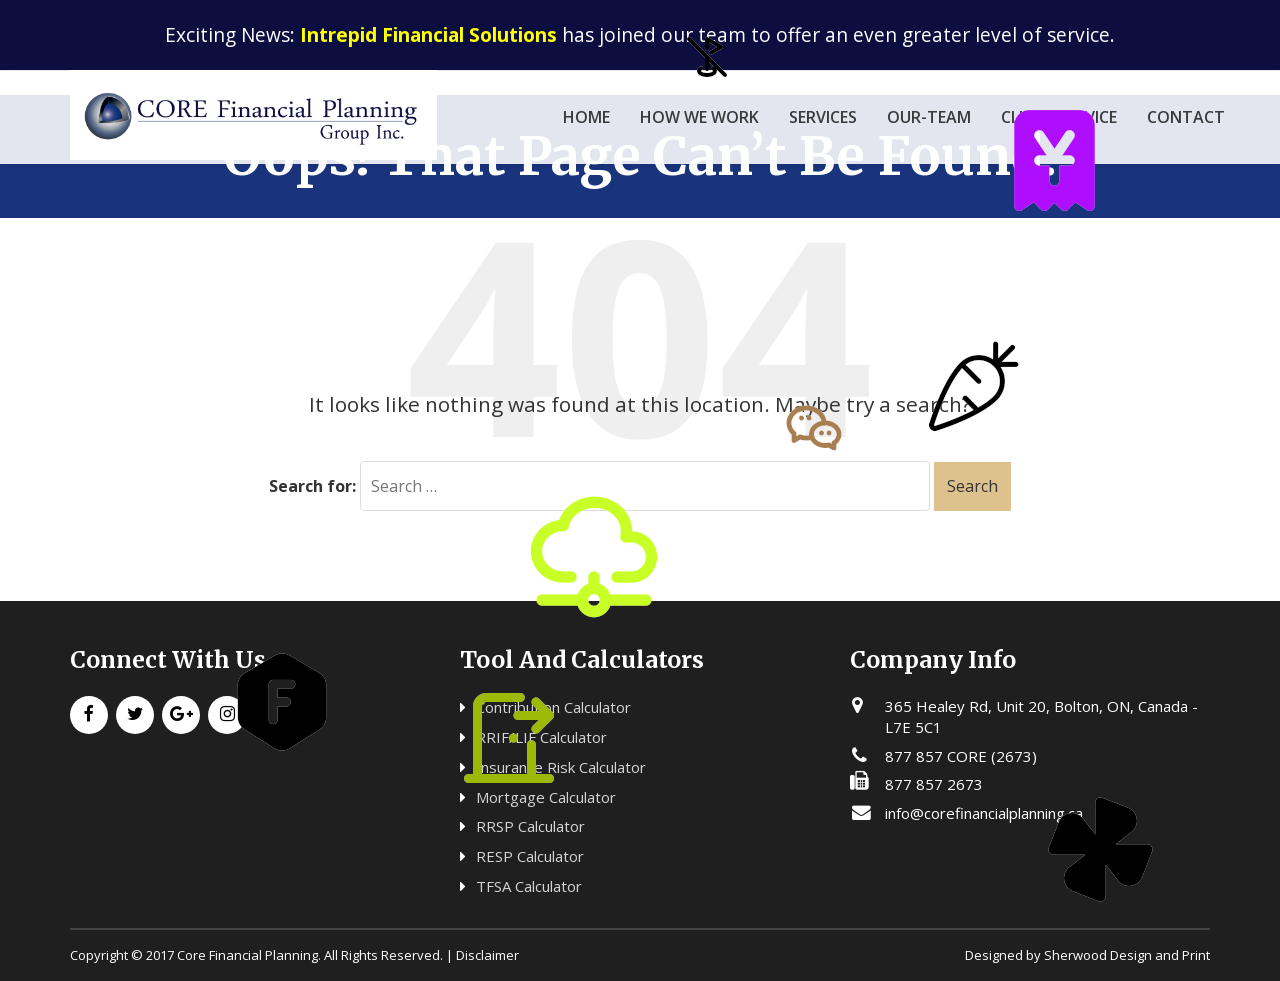  What do you see at coordinates (594, 554) in the screenshot?
I see `access cloud network settings` at bounding box center [594, 554].